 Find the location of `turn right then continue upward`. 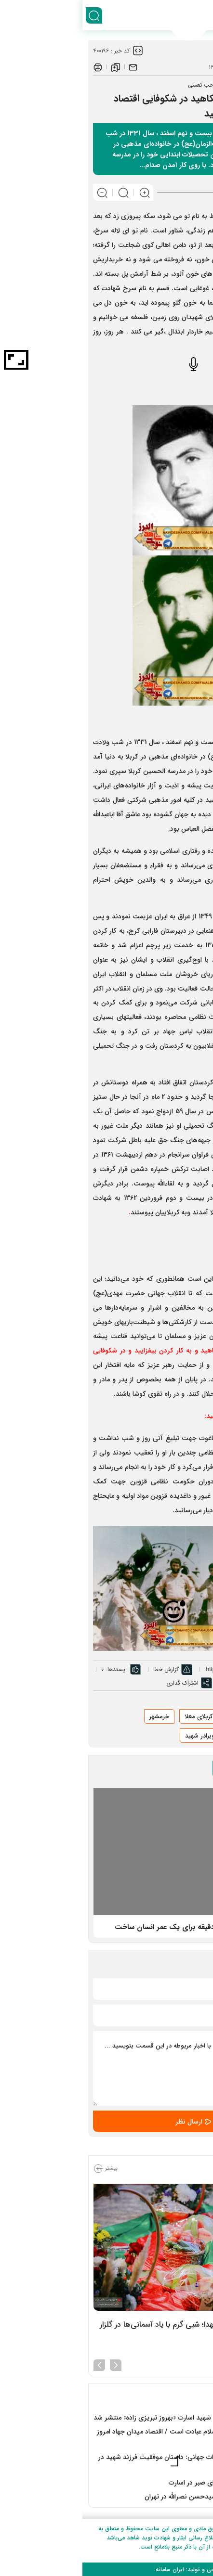

turn right then continue upward is located at coordinates (175, 2461).